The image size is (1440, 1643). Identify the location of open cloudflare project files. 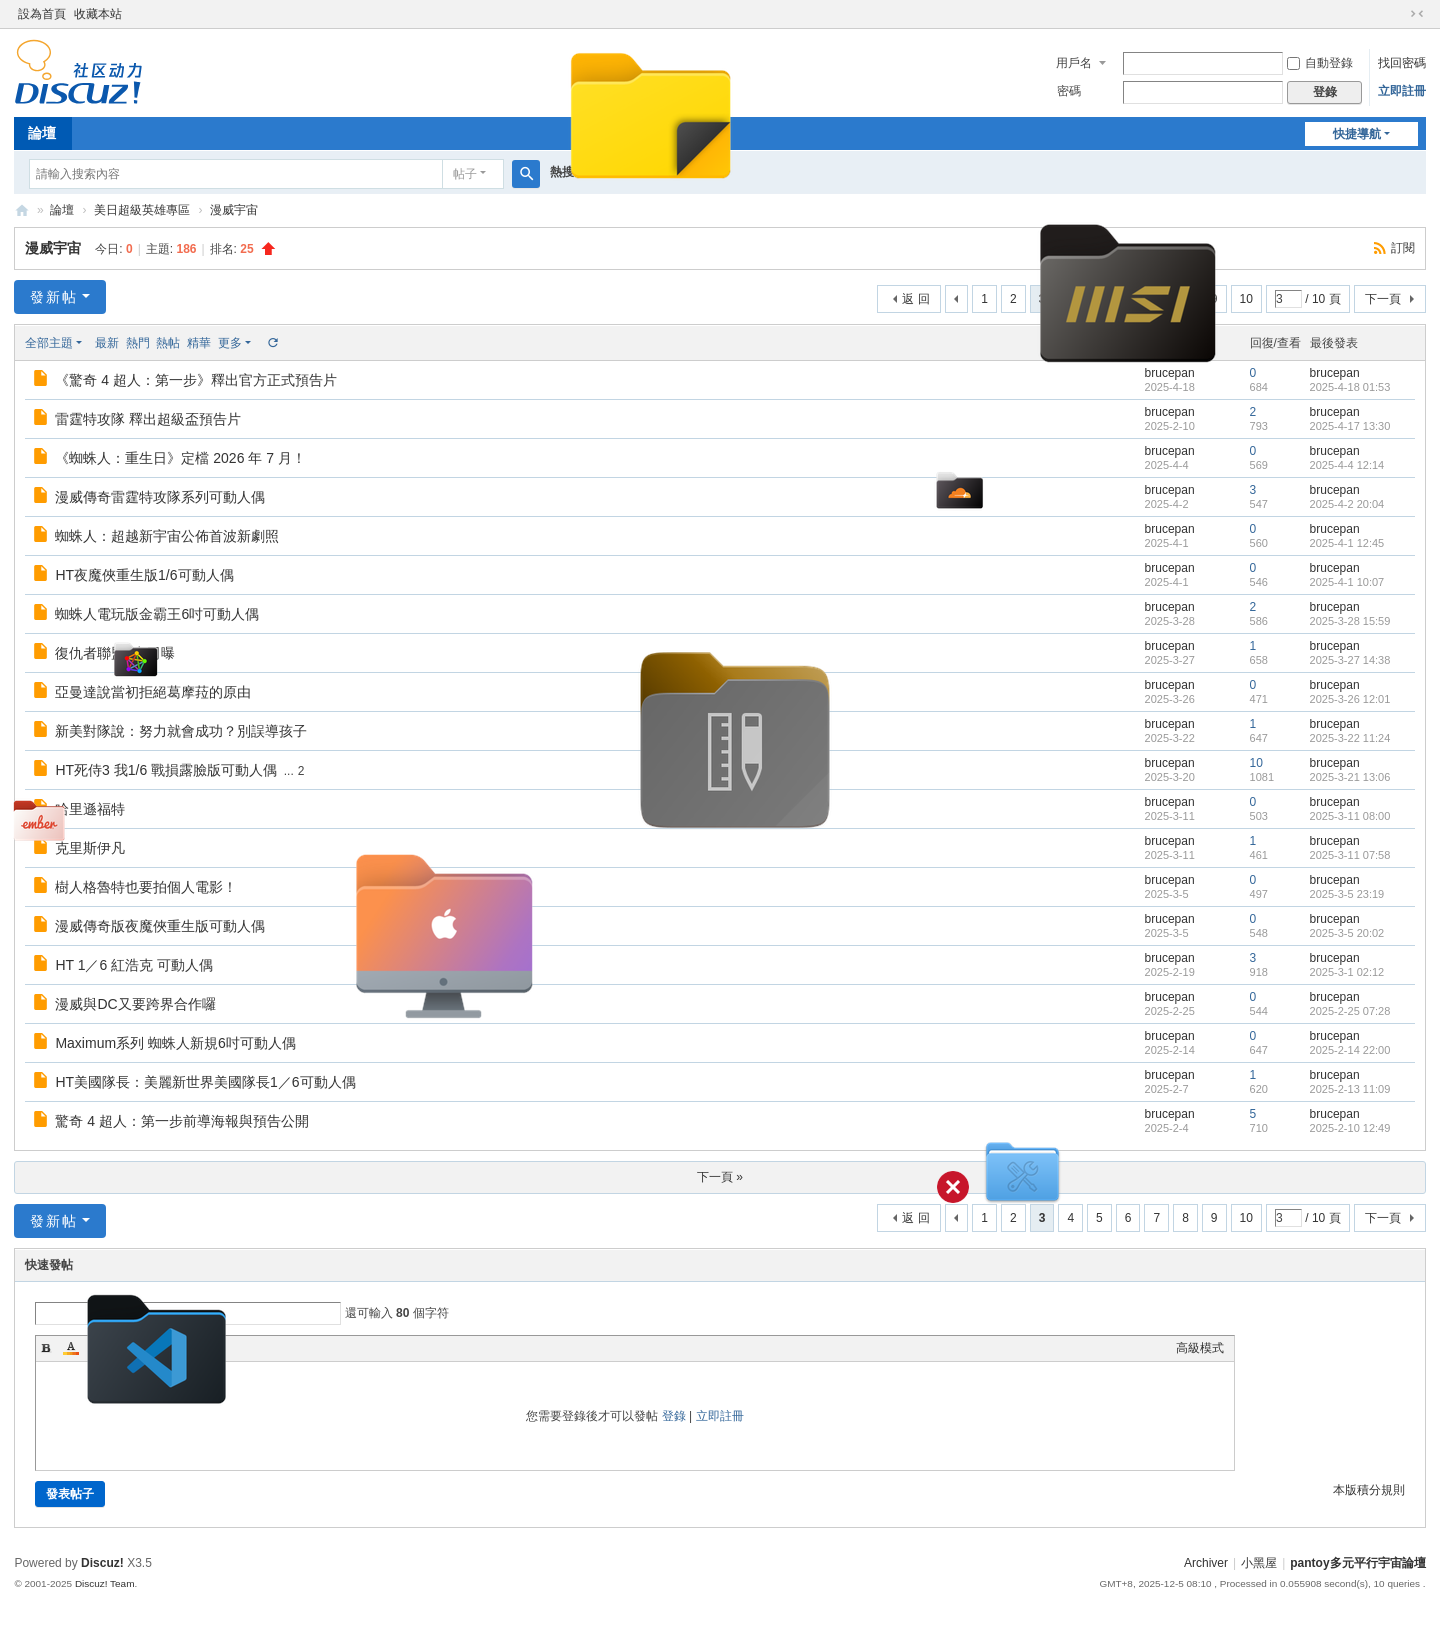
(959, 491).